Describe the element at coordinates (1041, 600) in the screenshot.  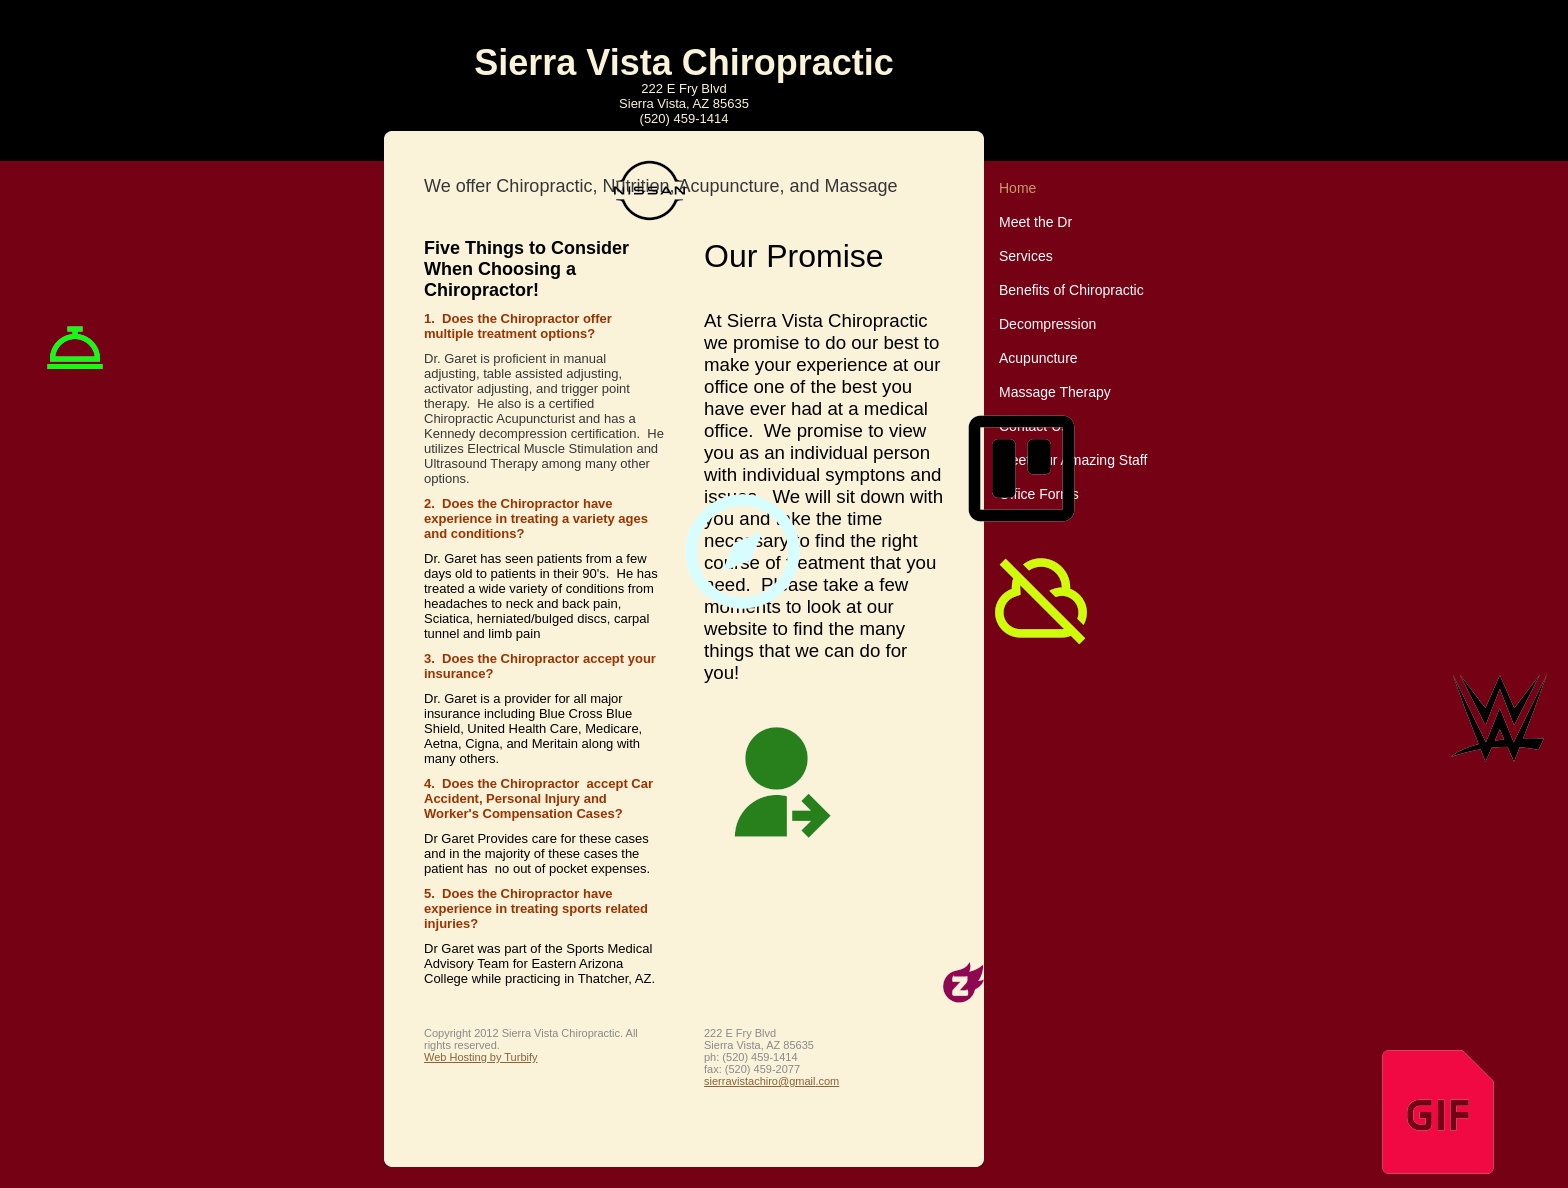
I see `indicates no cloud connection or offline status` at that location.